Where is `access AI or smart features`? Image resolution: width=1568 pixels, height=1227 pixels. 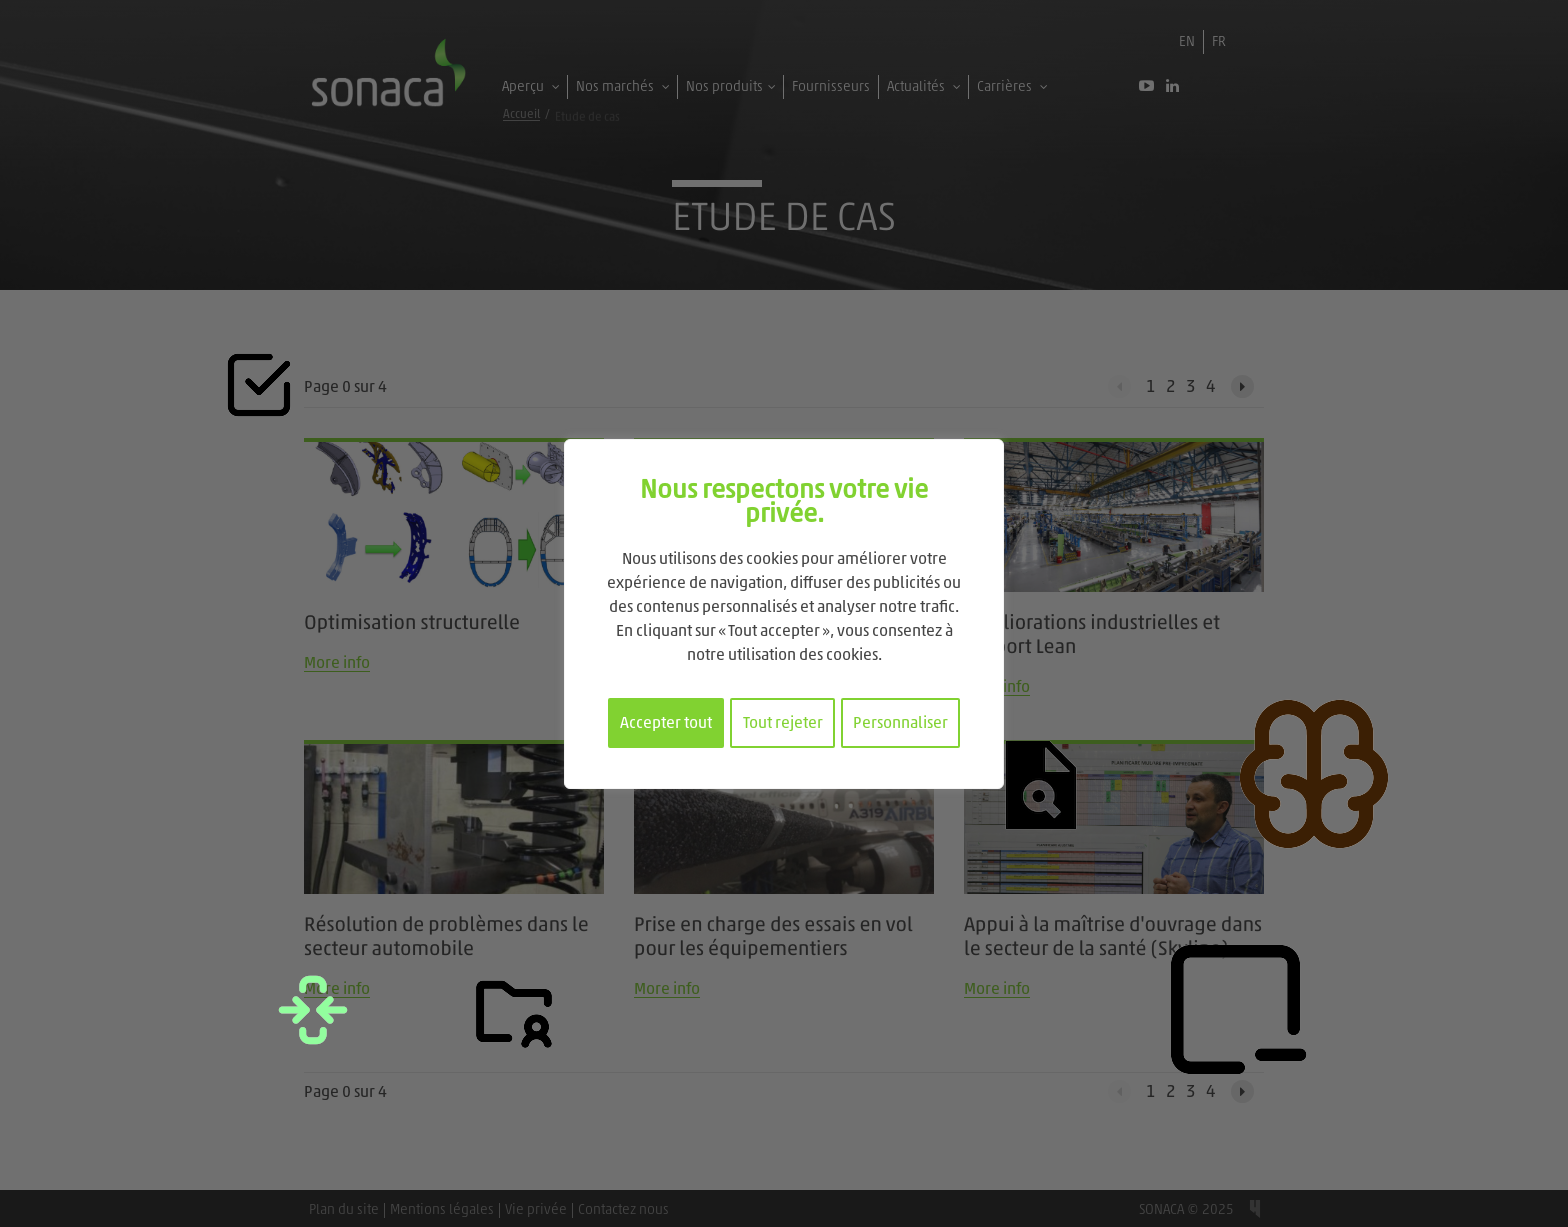
access AI or smart features is located at coordinates (1314, 774).